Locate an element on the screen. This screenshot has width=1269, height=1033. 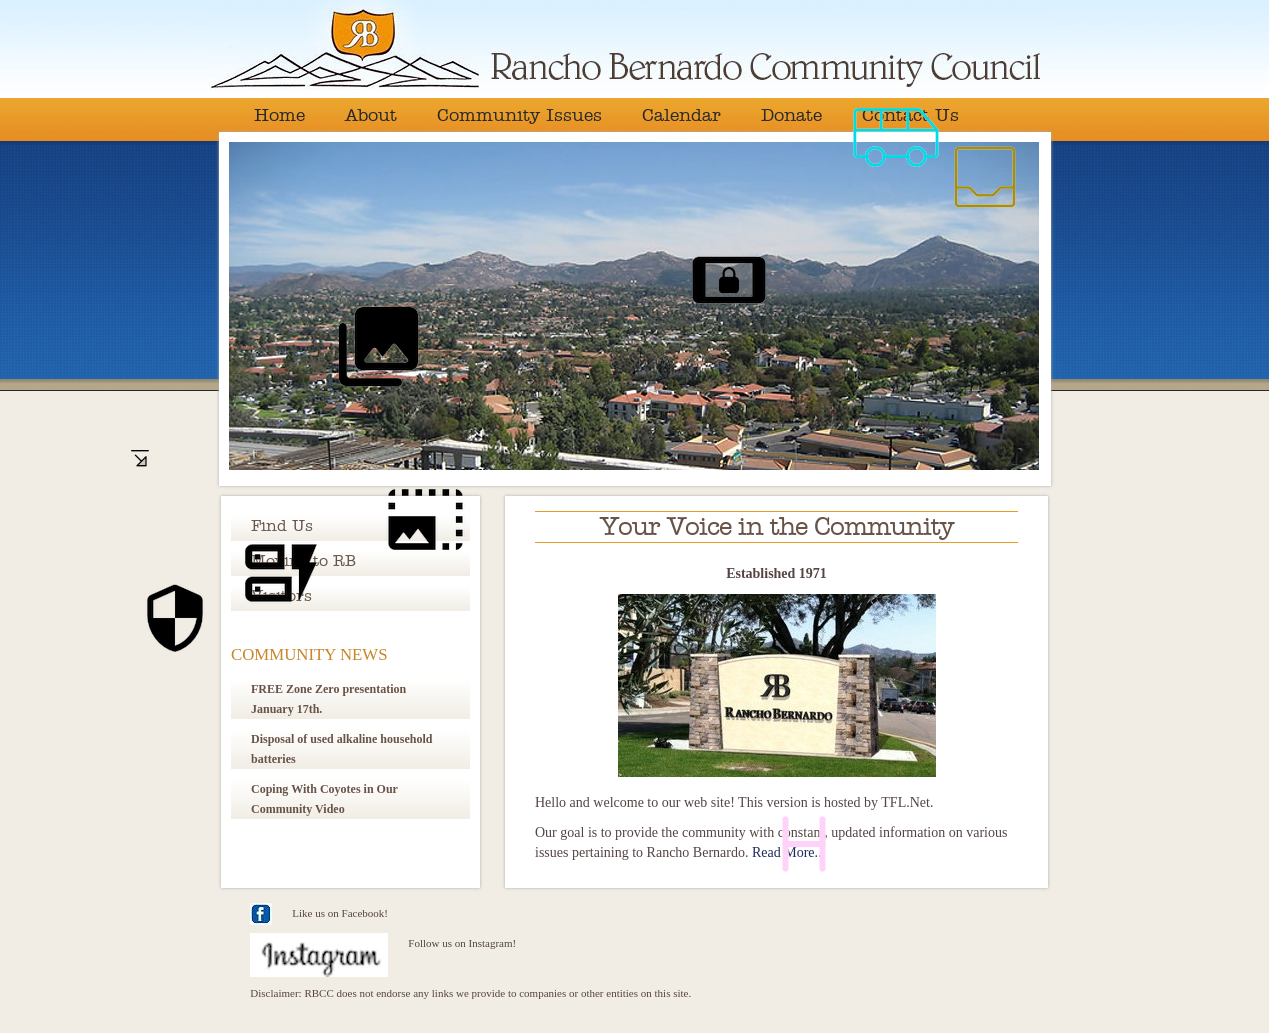
access dynamic or auto-generated forms is located at coordinates (281, 573).